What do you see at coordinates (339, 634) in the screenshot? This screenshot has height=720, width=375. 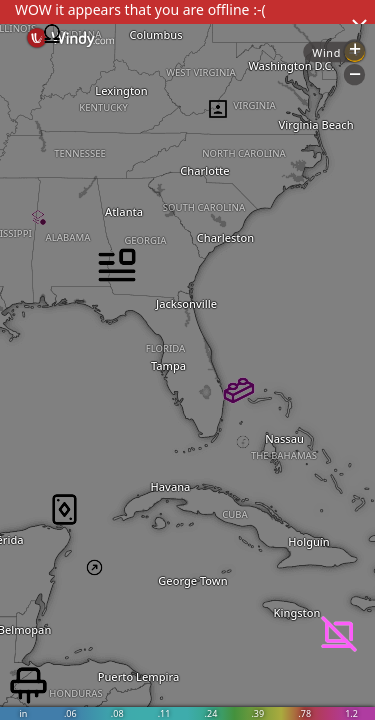 I see `laptop device is offline or disconnected` at bounding box center [339, 634].